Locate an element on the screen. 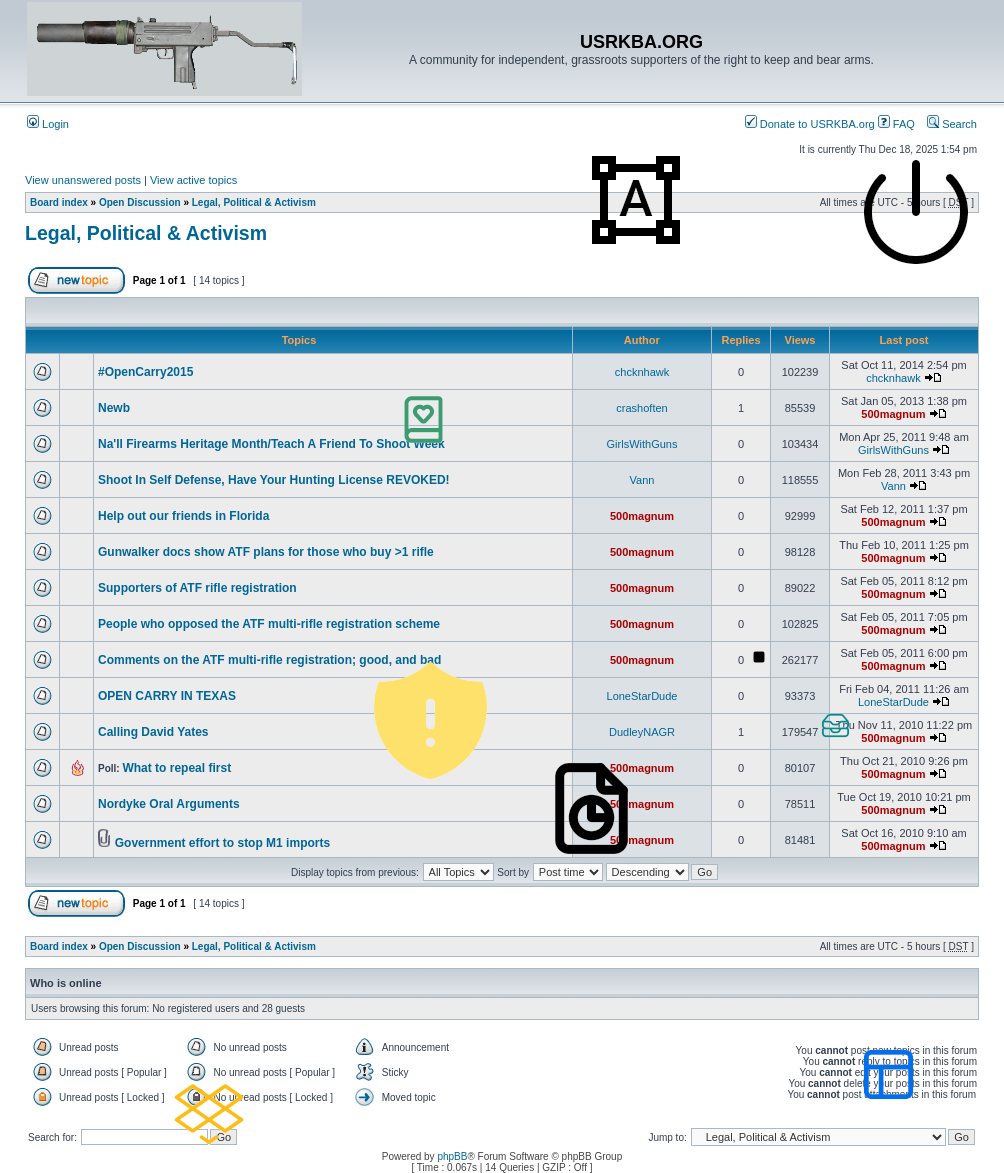 This screenshot has height=1173, width=1004. view file with chart or analytics data is located at coordinates (591, 808).